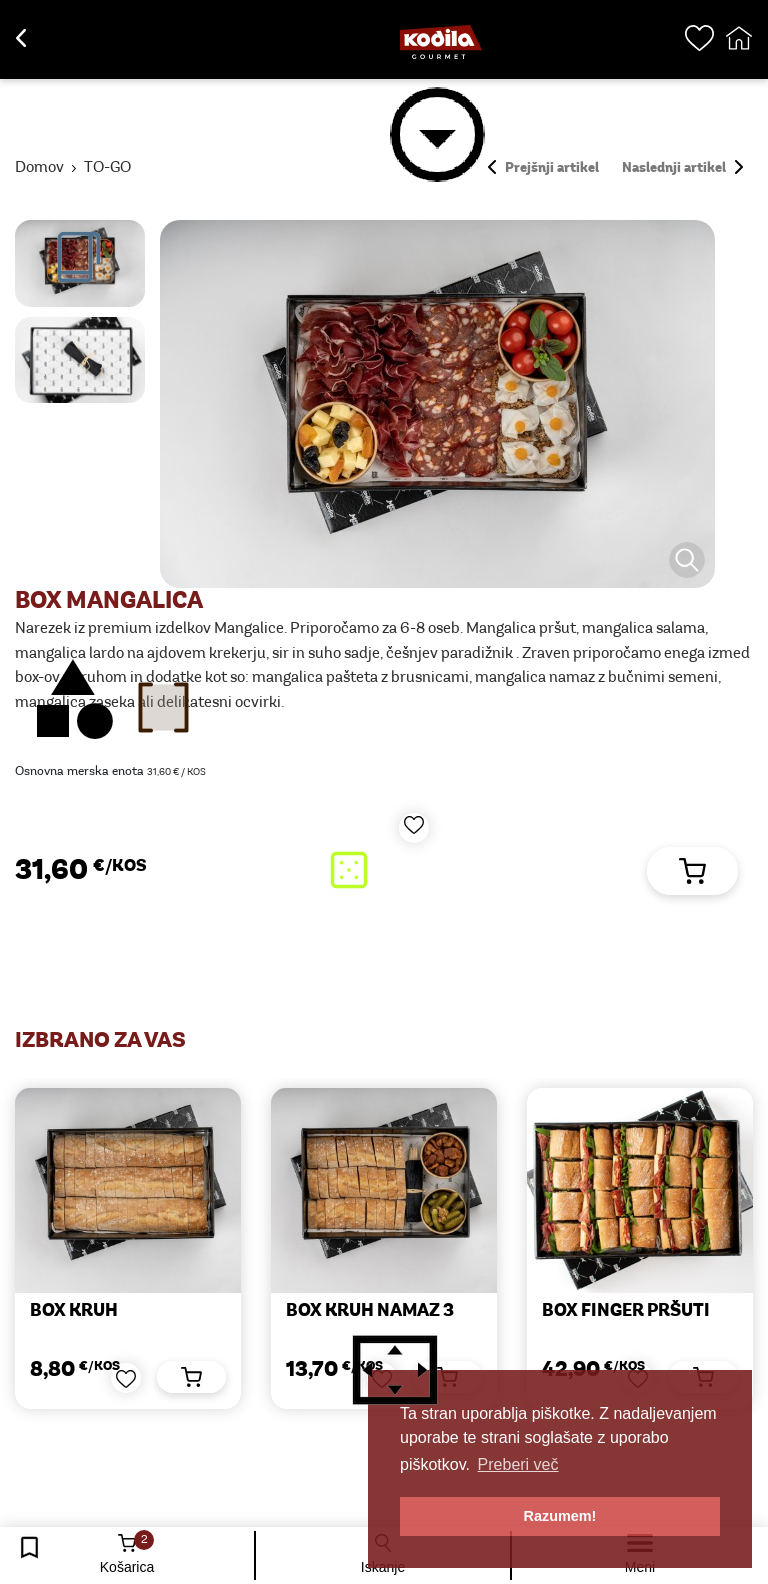 The image size is (768, 1584). What do you see at coordinates (73, 699) in the screenshot?
I see `browse or filter by category` at bounding box center [73, 699].